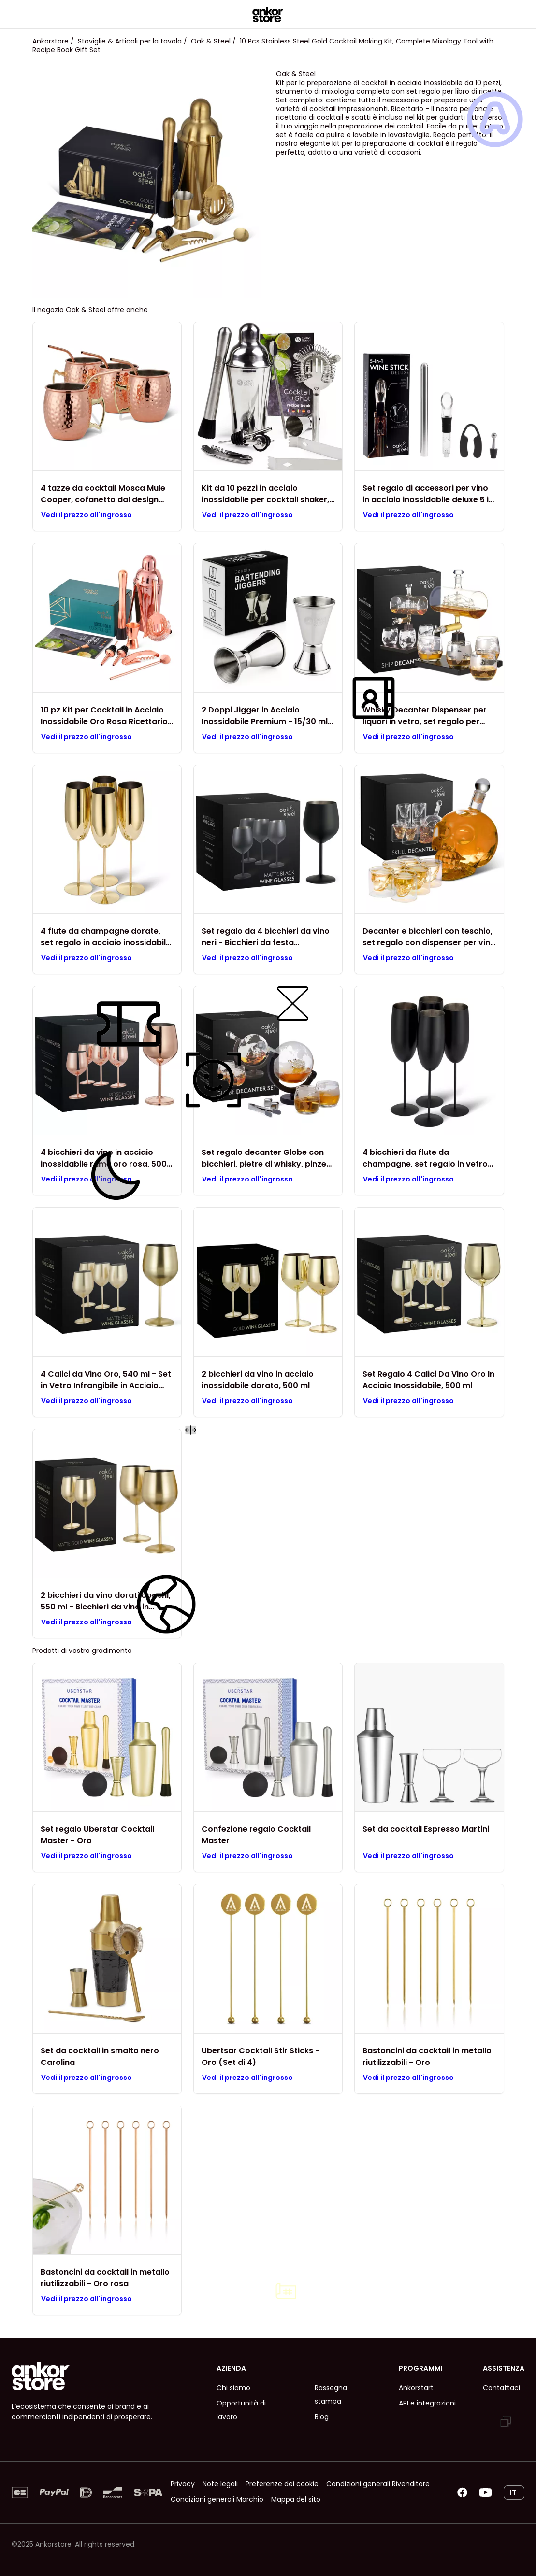 The width and height of the screenshot is (536, 2576). I want to click on toggle dark mode or night theme, so click(114, 1177).